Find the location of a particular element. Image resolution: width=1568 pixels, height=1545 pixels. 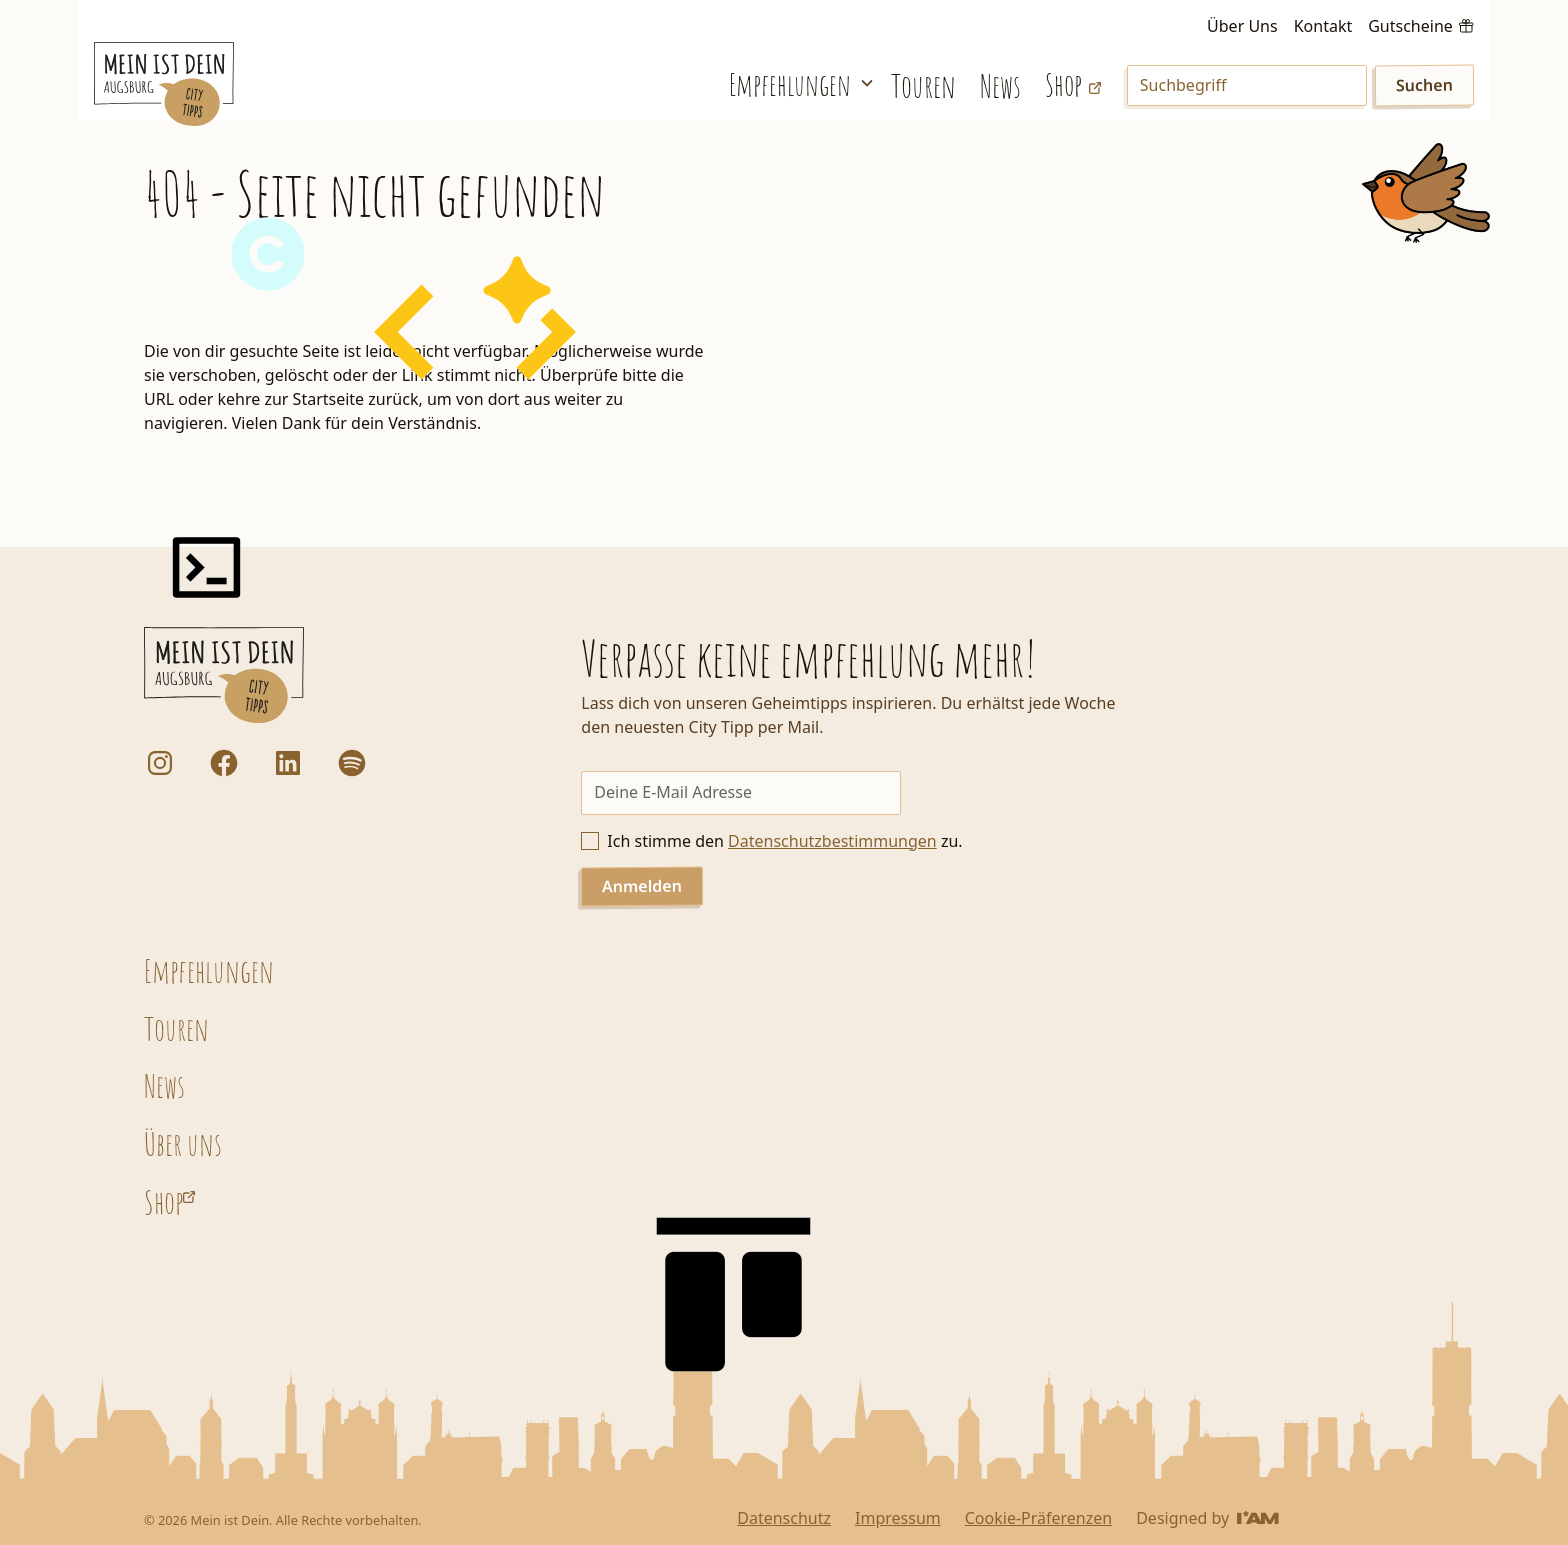

open terminal or command line interface is located at coordinates (206, 567).